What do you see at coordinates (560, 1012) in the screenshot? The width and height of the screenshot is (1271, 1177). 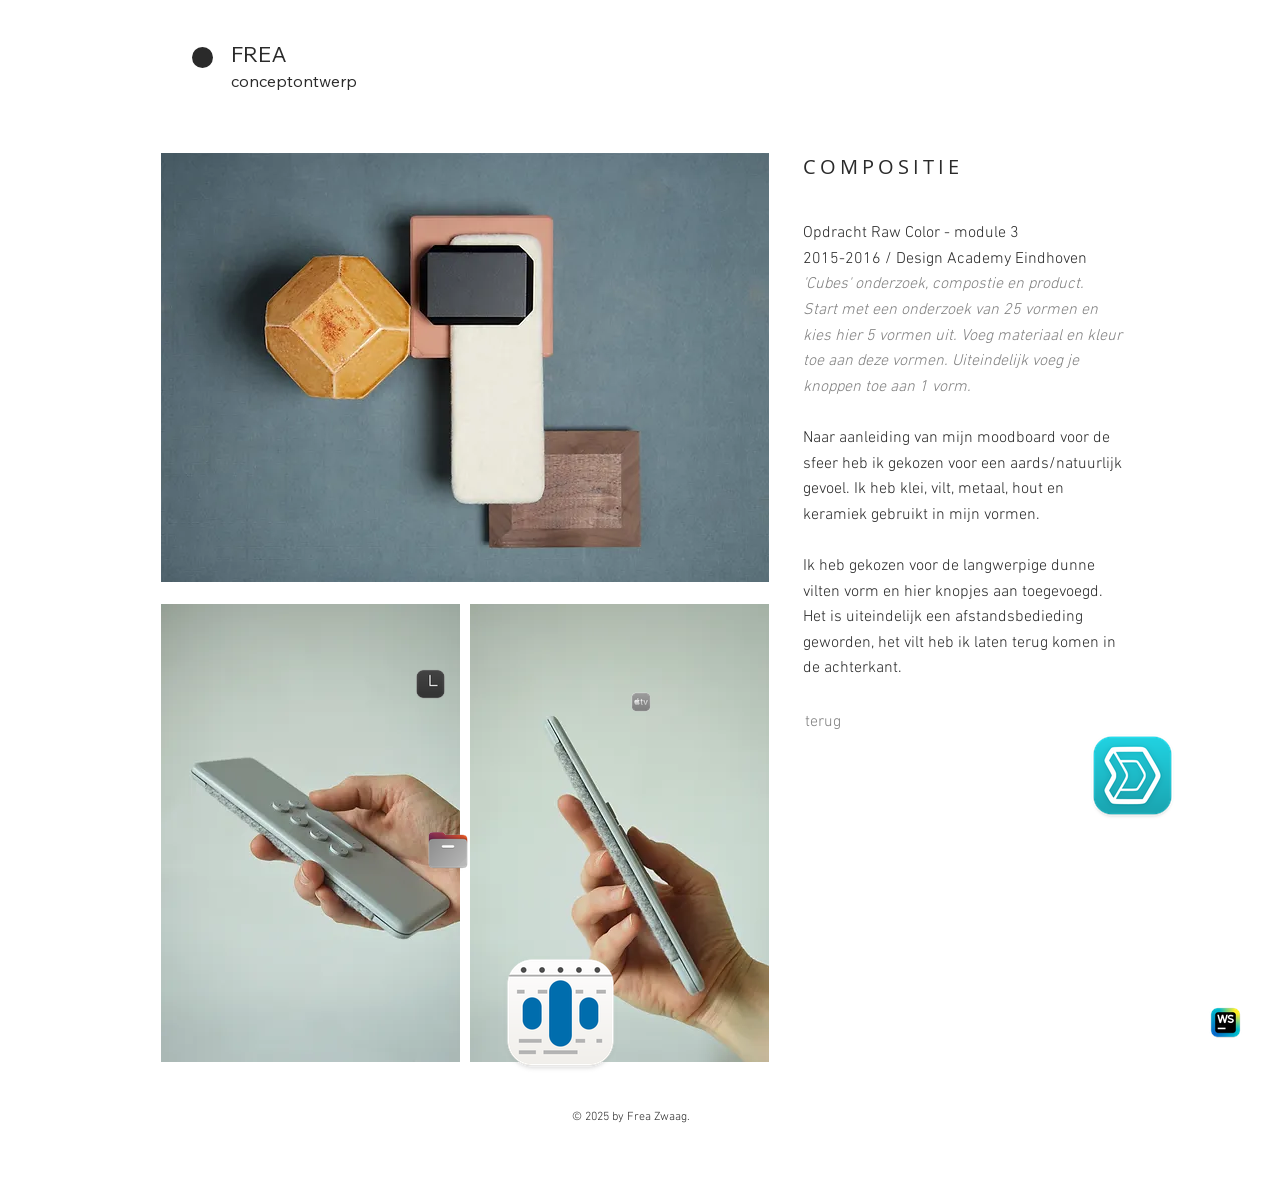 I see `open speech note app for voice transcription` at bounding box center [560, 1012].